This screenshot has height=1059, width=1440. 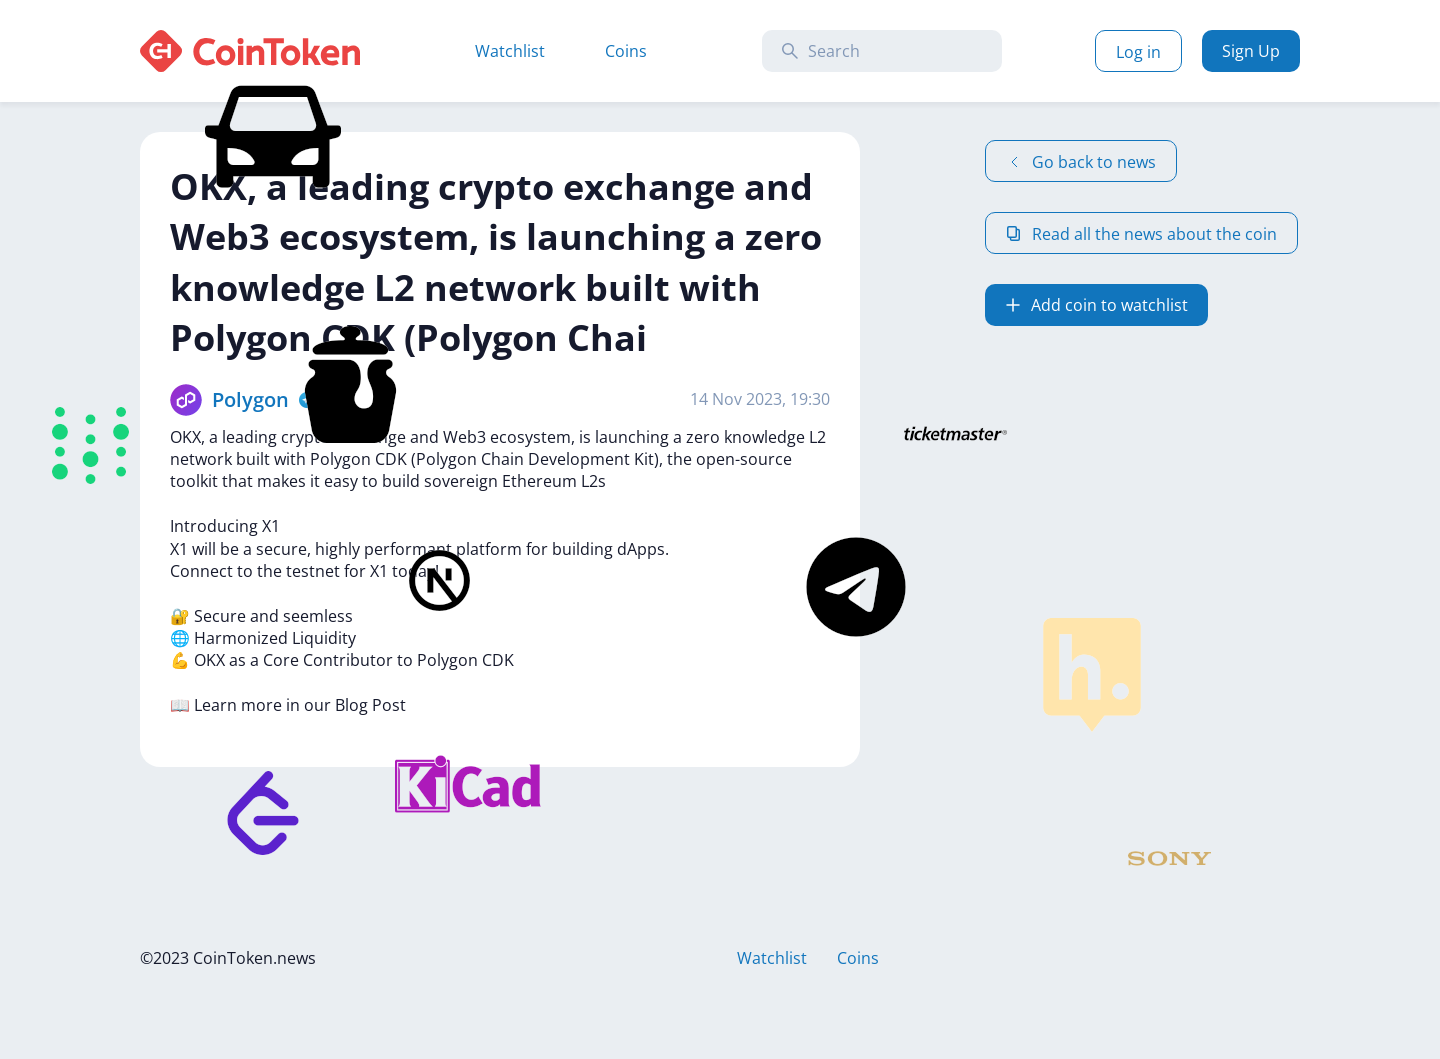 What do you see at coordinates (263, 813) in the screenshot?
I see `open leetcode app or website` at bounding box center [263, 813].